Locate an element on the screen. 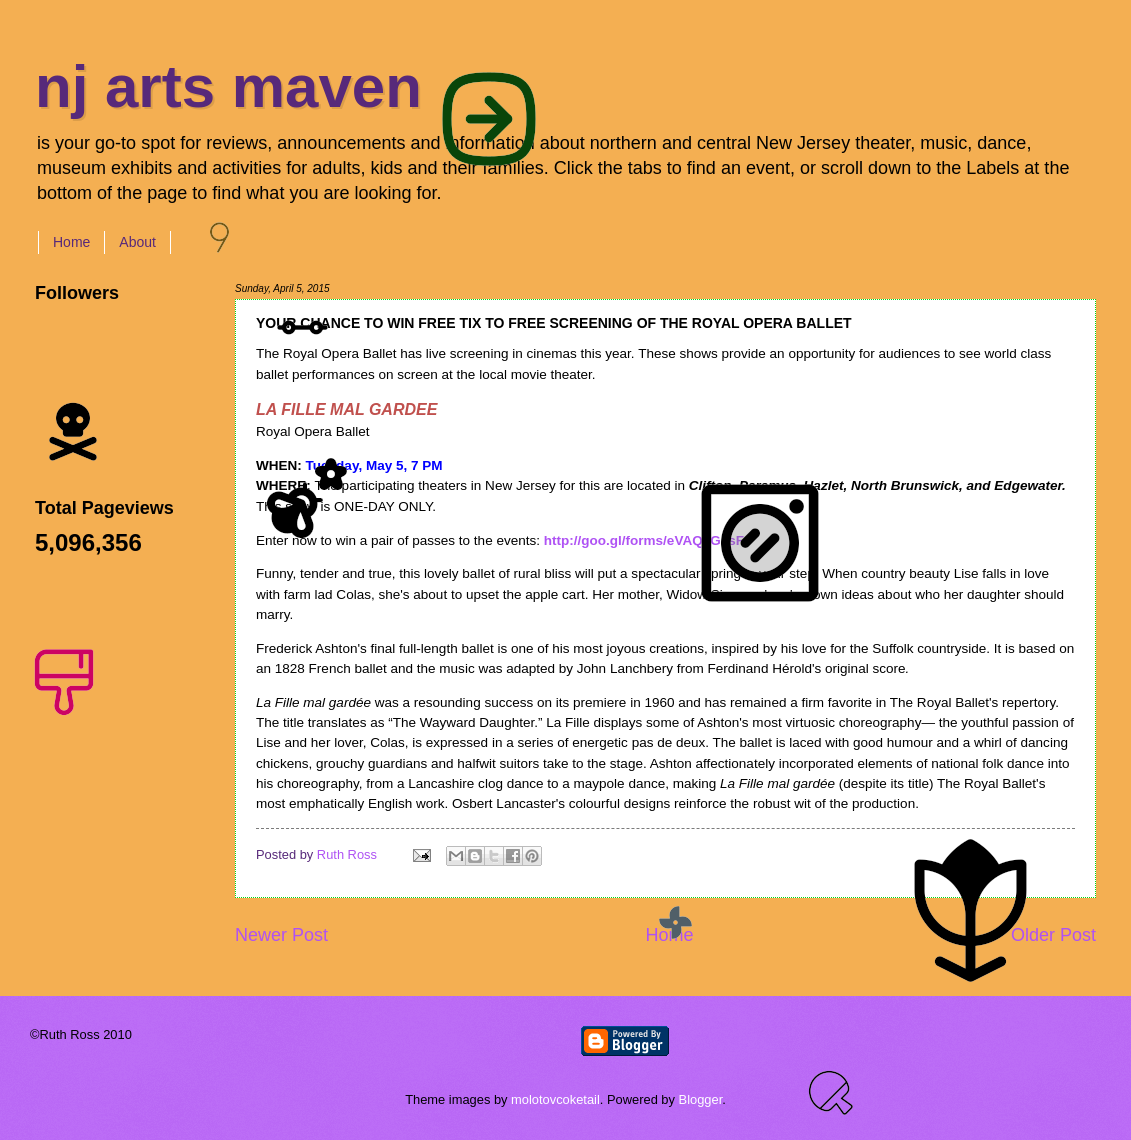 This screenshot has height=1140, width=1131. access ping pong or table tennis game is located at coordinates (830, 1092).